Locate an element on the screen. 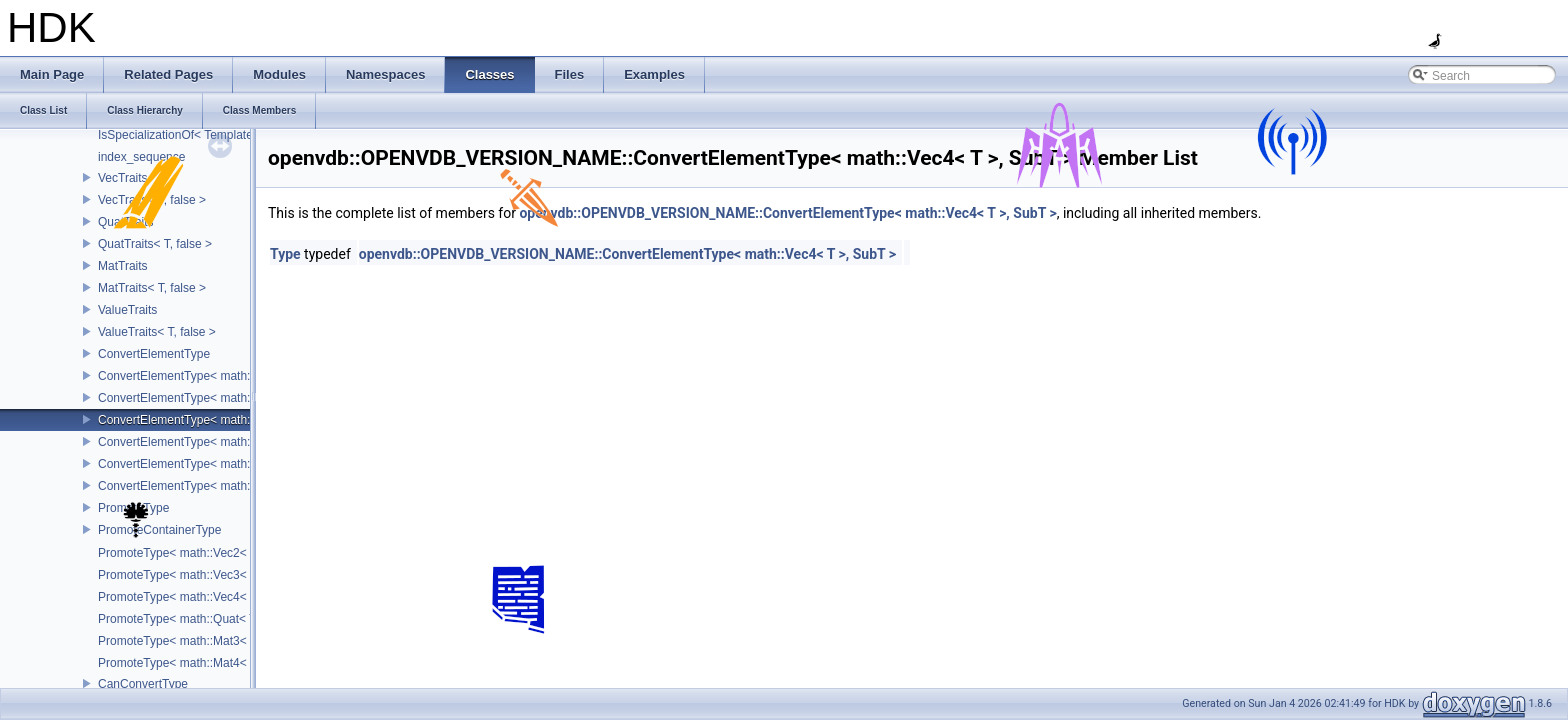  wood or lumber resource in a crafting game is located at coordinates (148, 192).